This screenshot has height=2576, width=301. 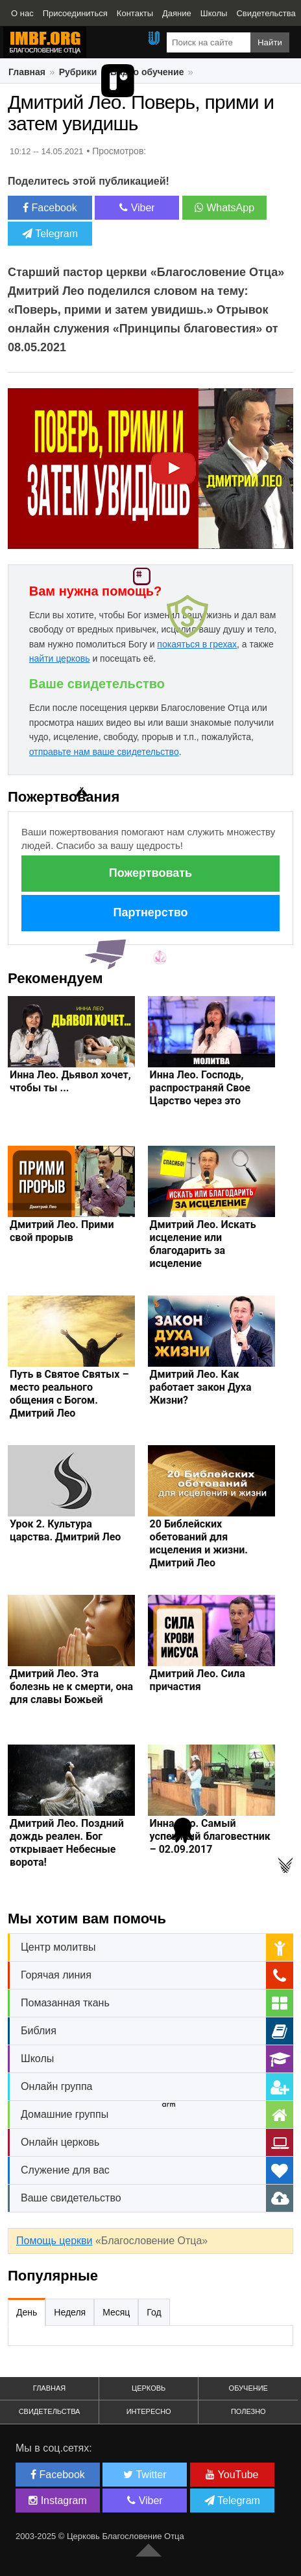 What do you see at coordinates (285, 1865) in the screenshot?
I see `the game awards official logo` at bounding box center [285, 1865].